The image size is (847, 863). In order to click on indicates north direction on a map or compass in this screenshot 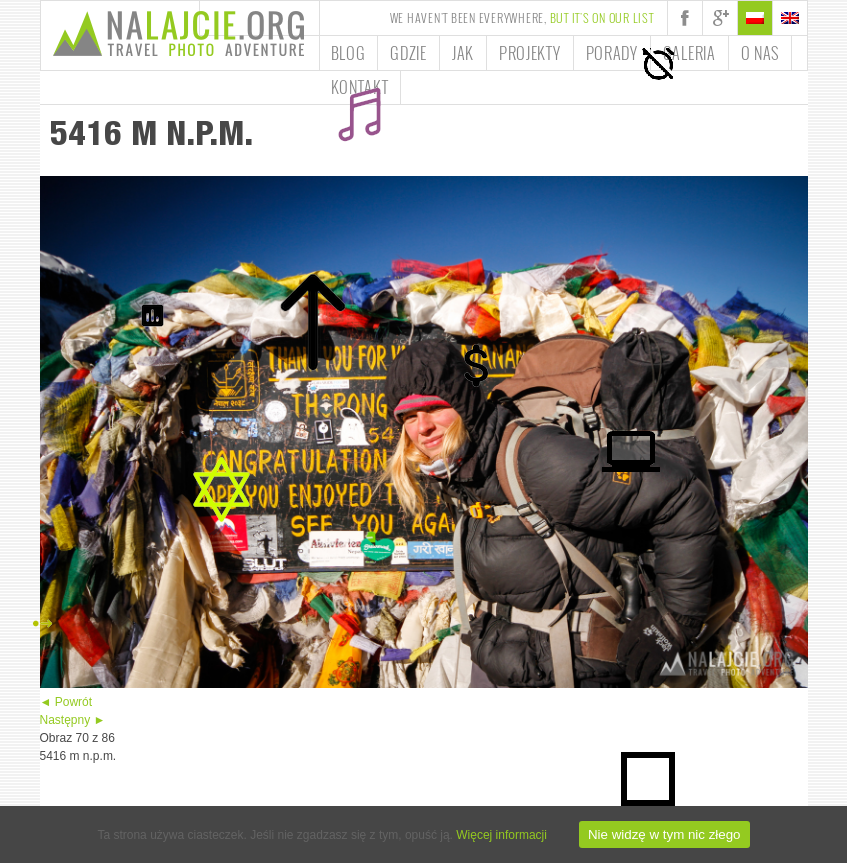, I will do `click(313, 321)`.